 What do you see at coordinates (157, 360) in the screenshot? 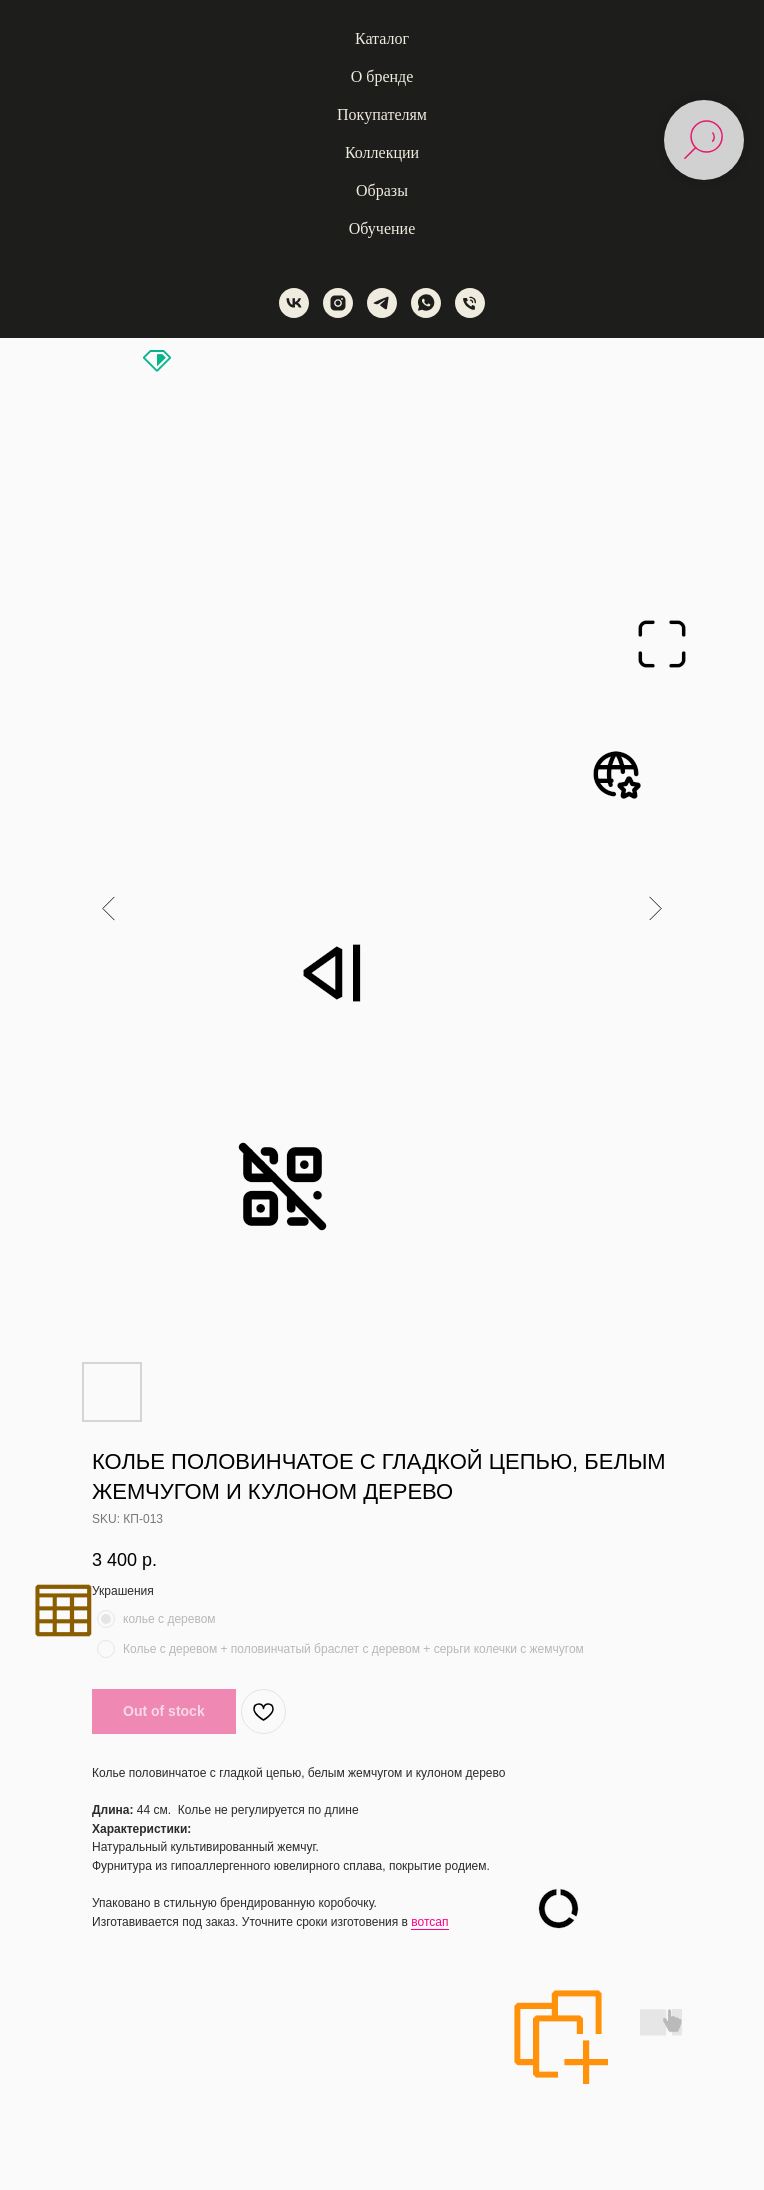
I see `ruby programming language file type indicator` at bounding box center [157, 360].